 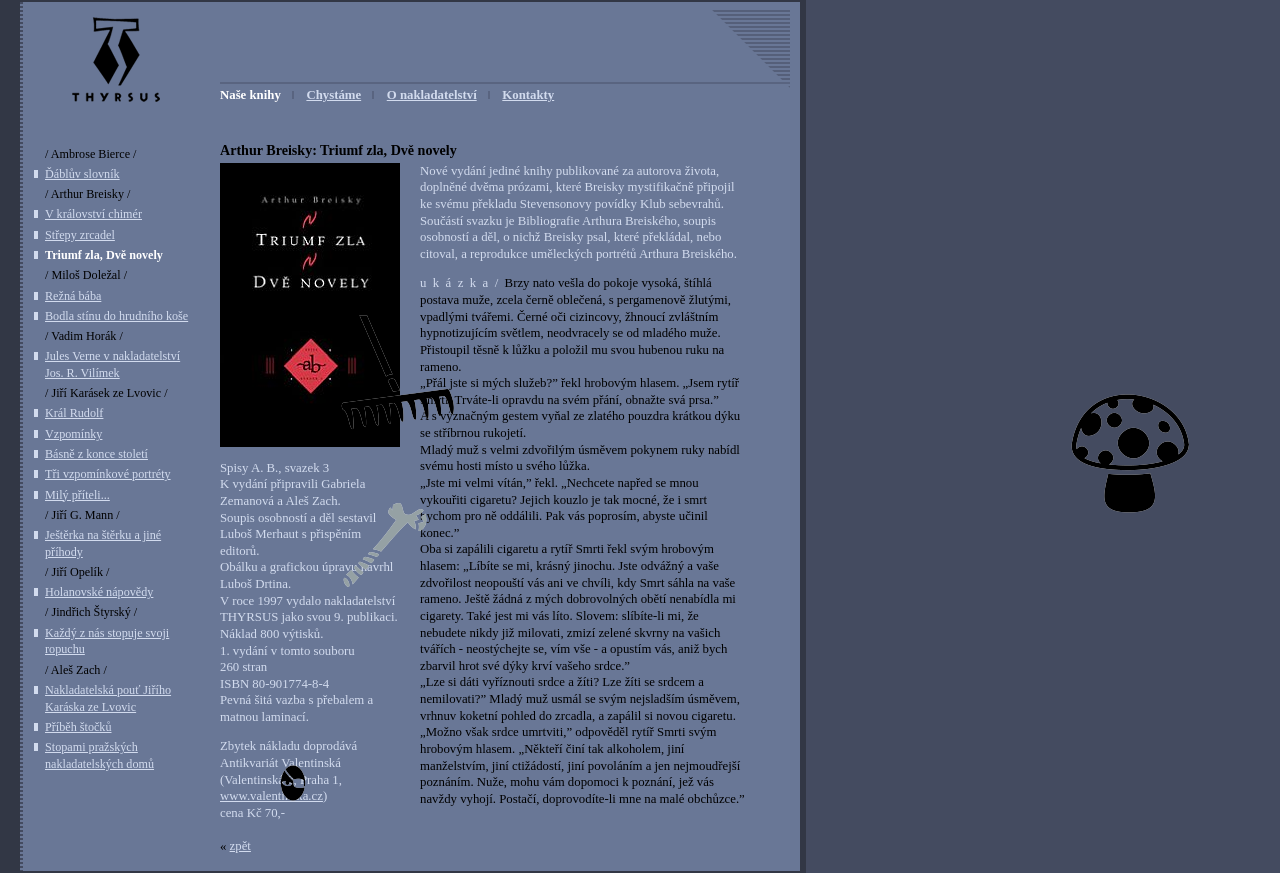 What do you see at coordinates (385, 545) in the screenshot?
I see `select bone mace as equipped weapon` at bounding box center [385, 545].